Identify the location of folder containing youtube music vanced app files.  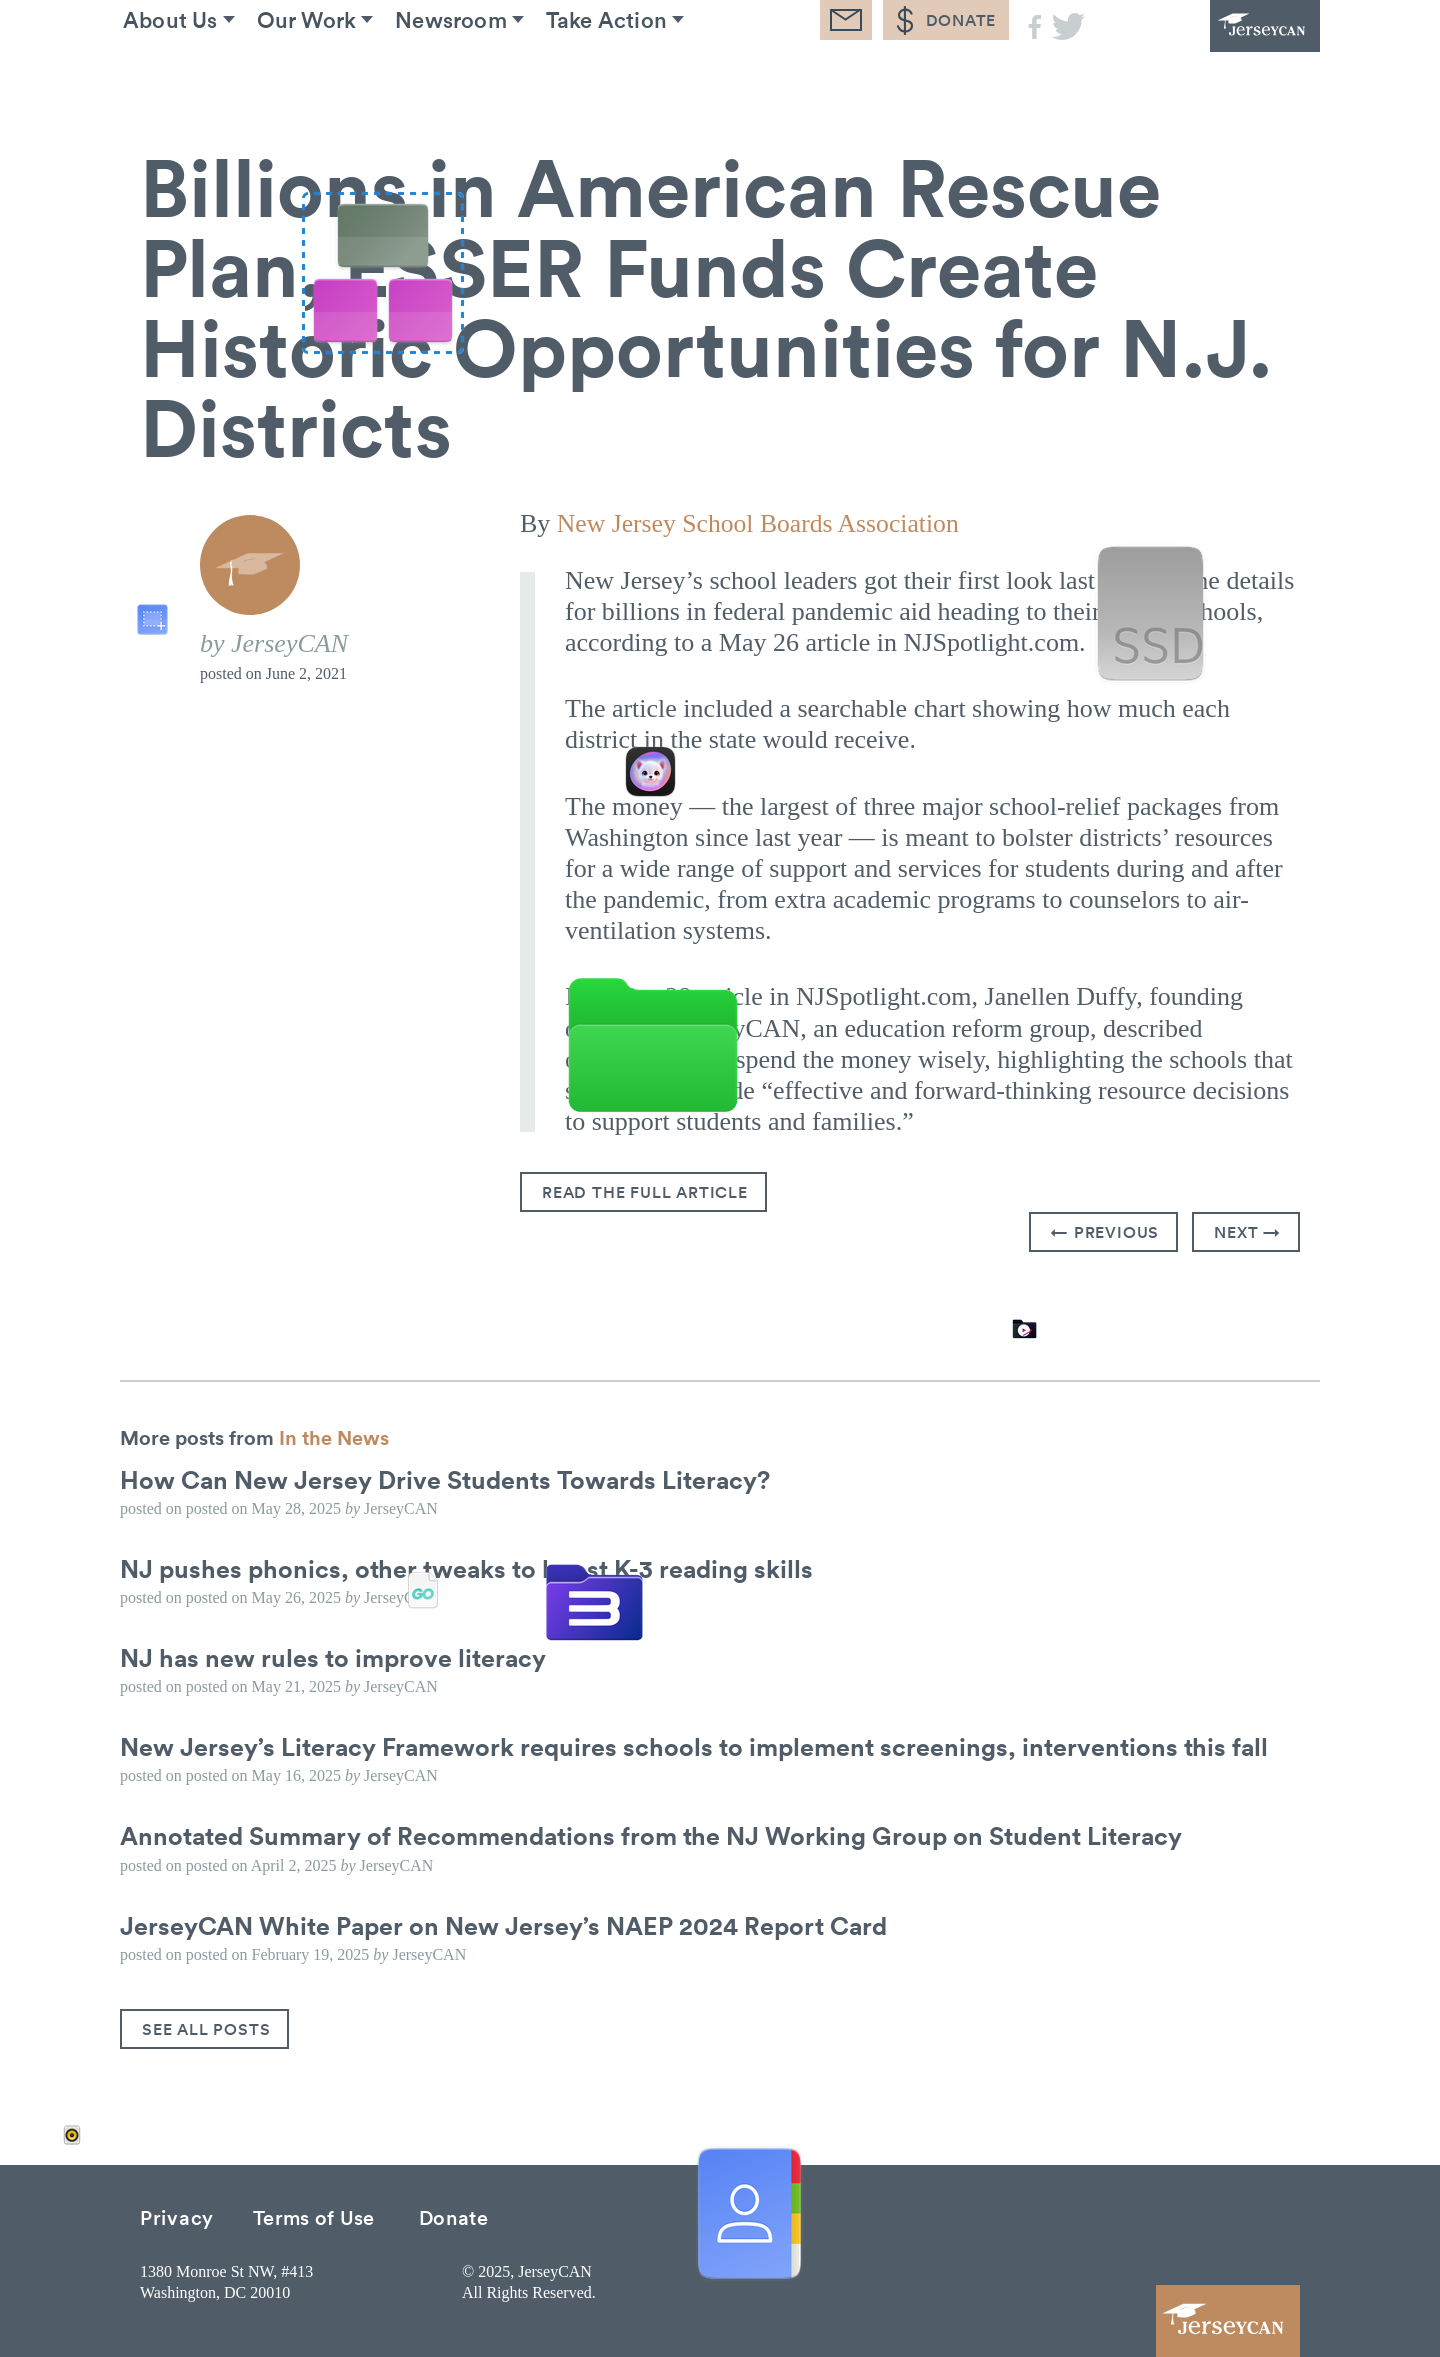
(1024, 1329).